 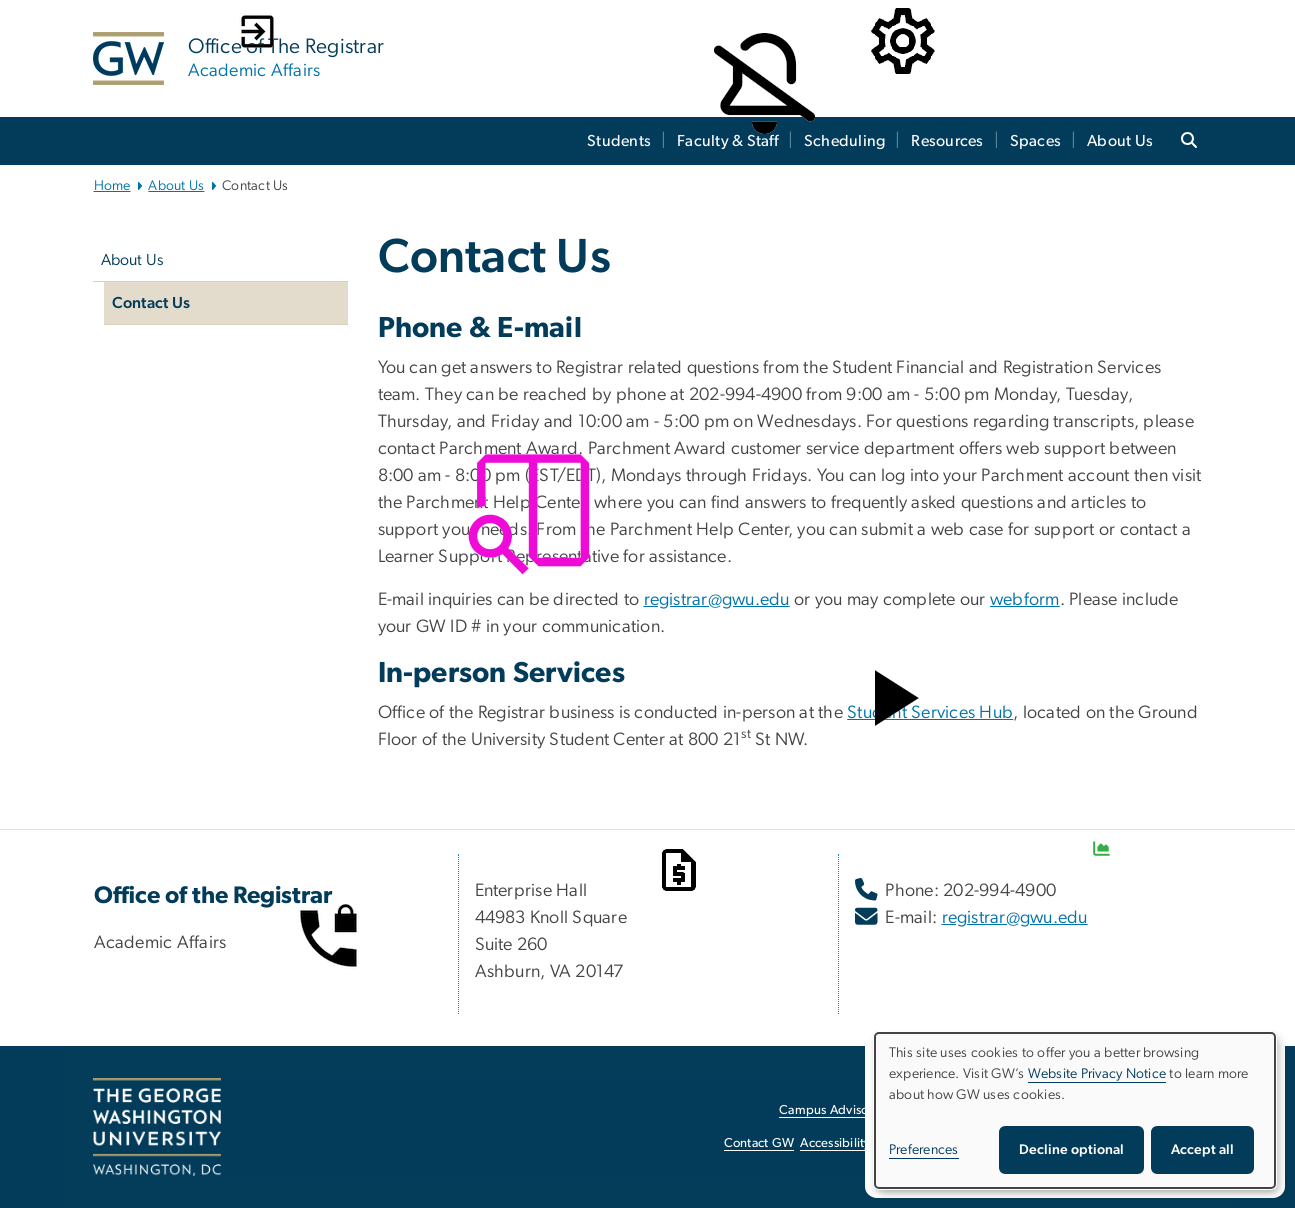 I want to click on indicates phone is locked during a call, so click(x=328, y=938).